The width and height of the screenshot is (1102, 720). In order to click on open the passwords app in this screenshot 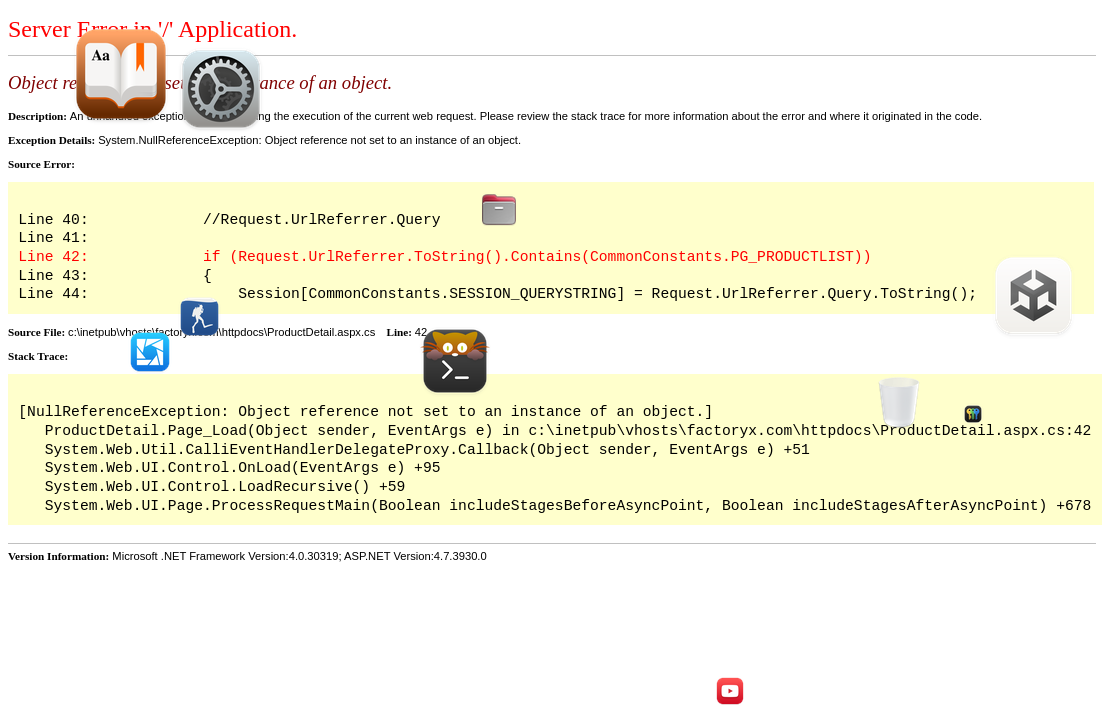, I will do `click(973, 414)`.